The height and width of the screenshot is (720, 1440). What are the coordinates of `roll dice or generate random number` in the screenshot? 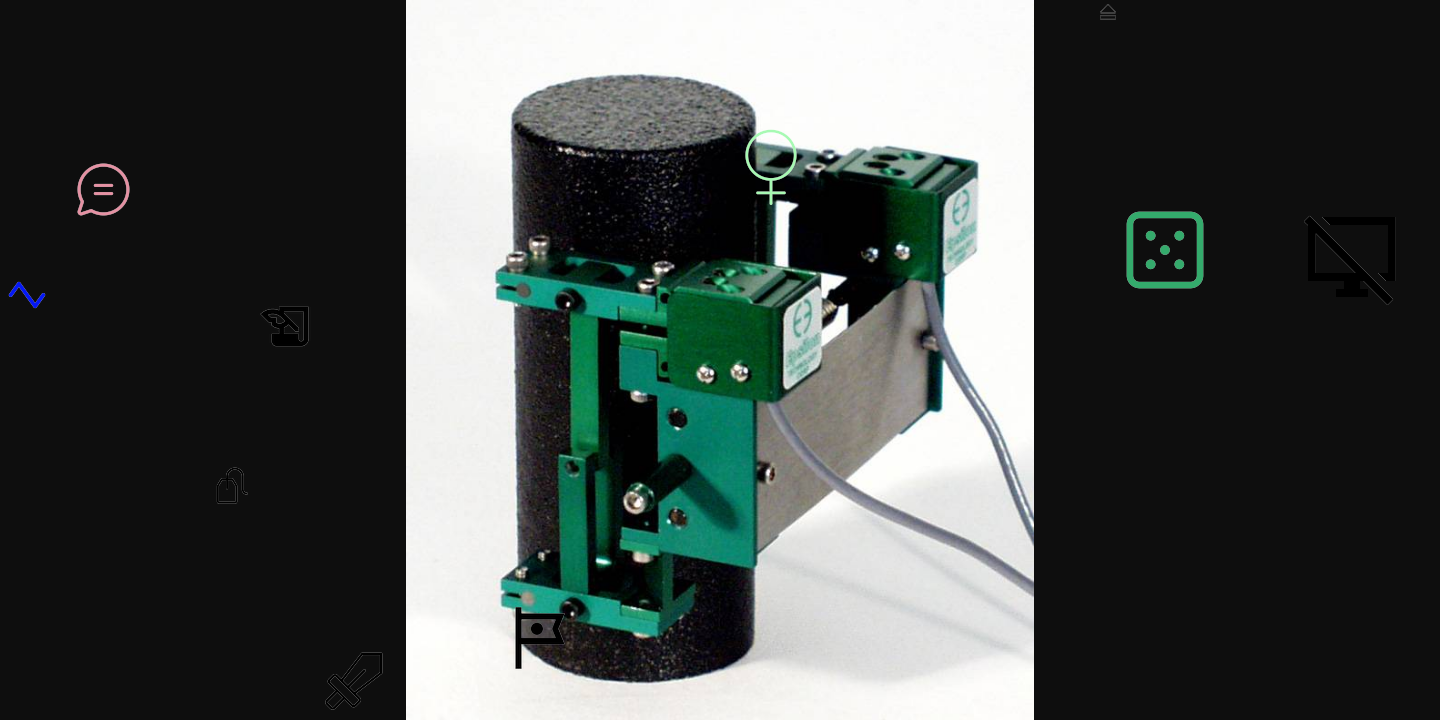 It's located at (1165, 250).